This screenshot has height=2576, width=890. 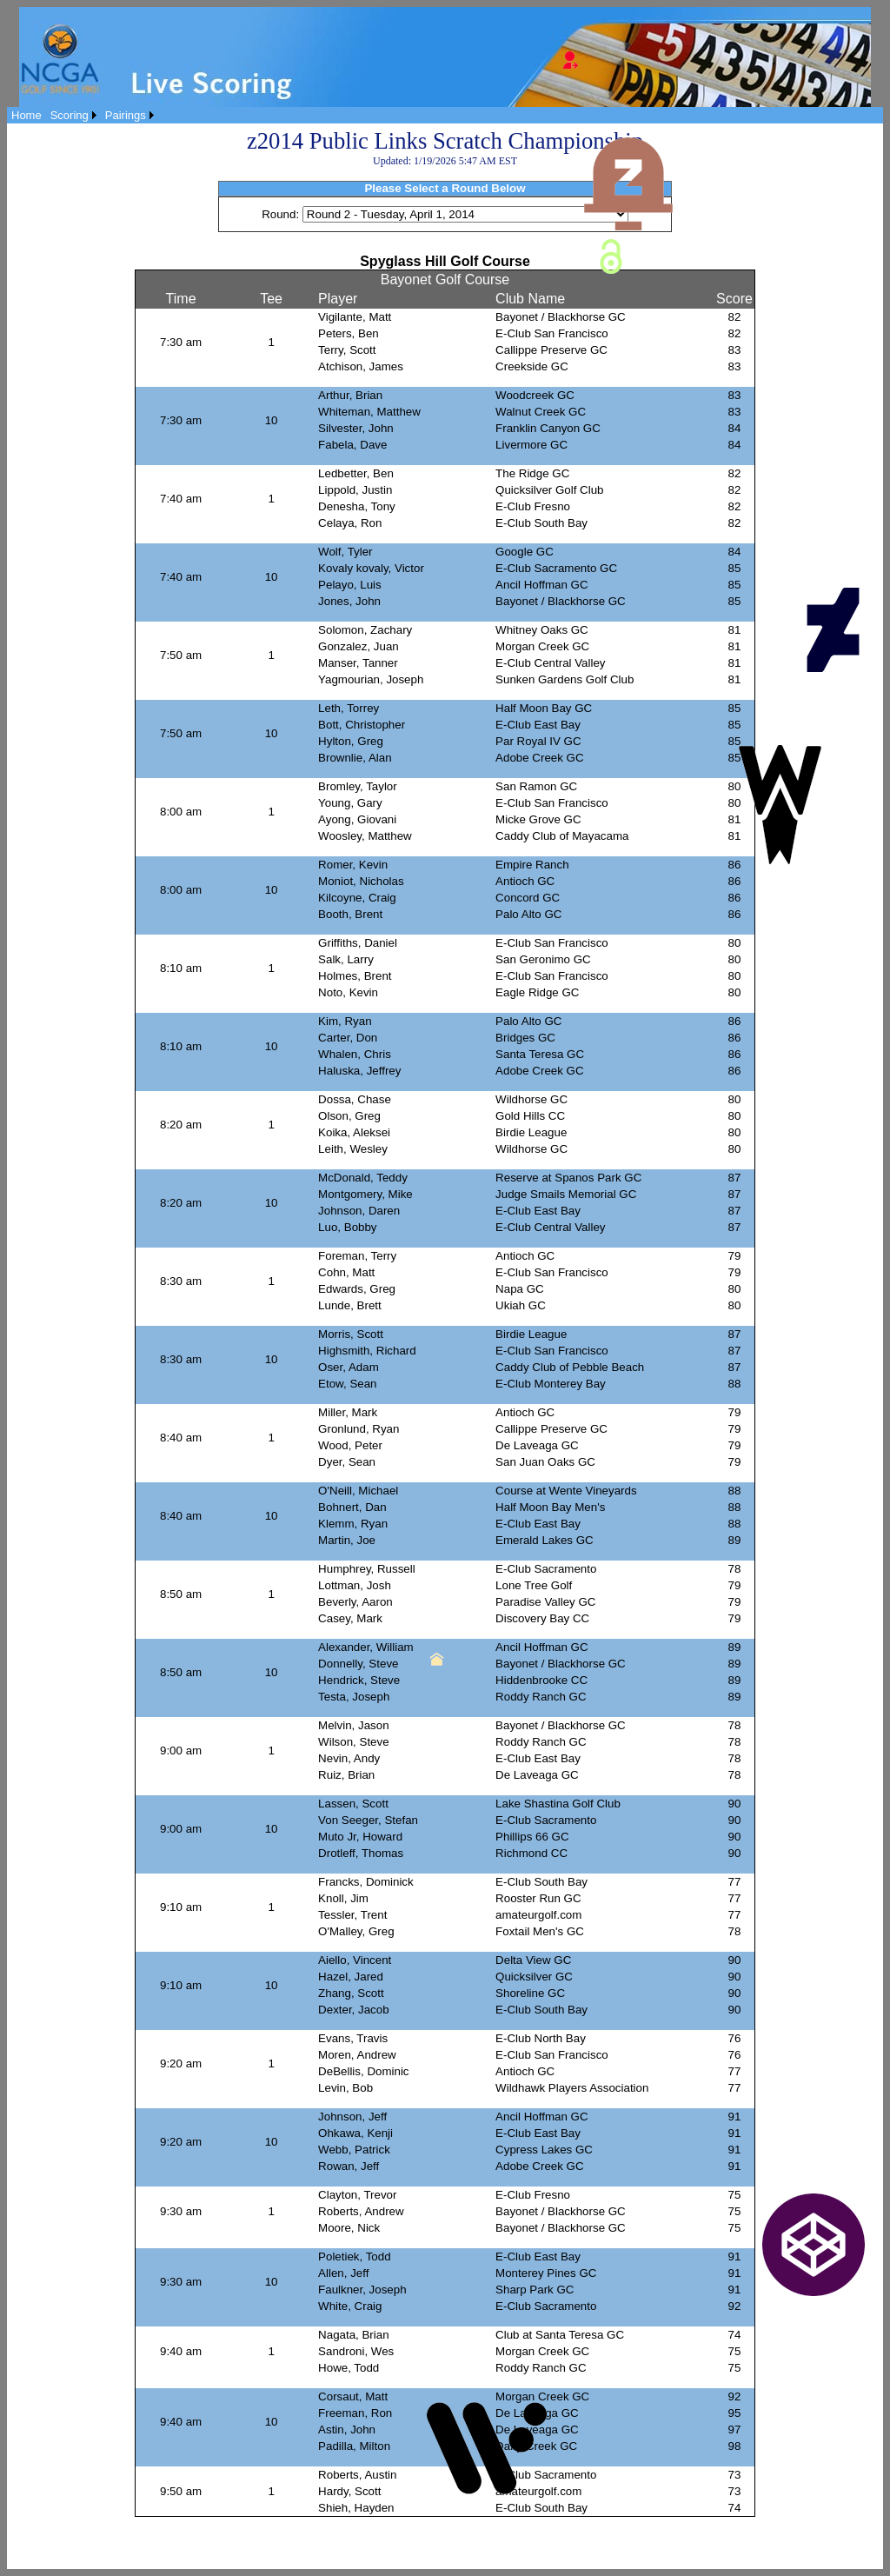 I want to click on open CodePen website or app, so click(x=814, y=2245).